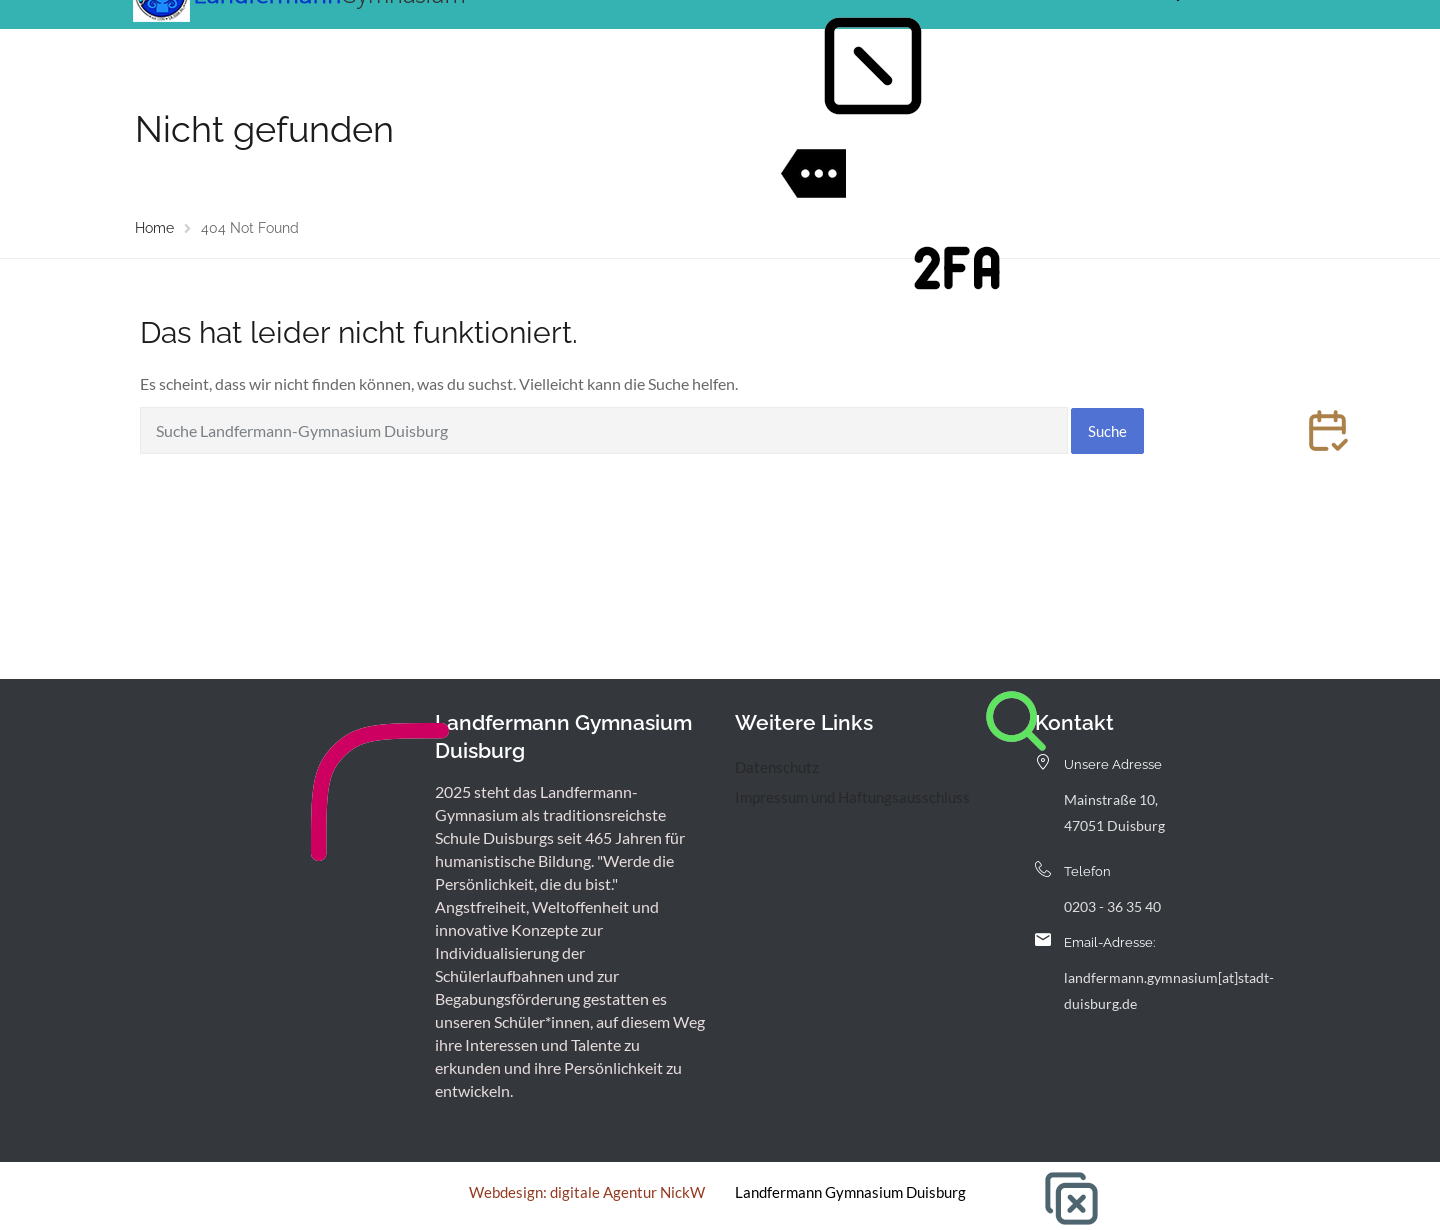 The width and height of the screenshot is (1440, 1230). I want to click on view more options or actions, so click(813, 173).